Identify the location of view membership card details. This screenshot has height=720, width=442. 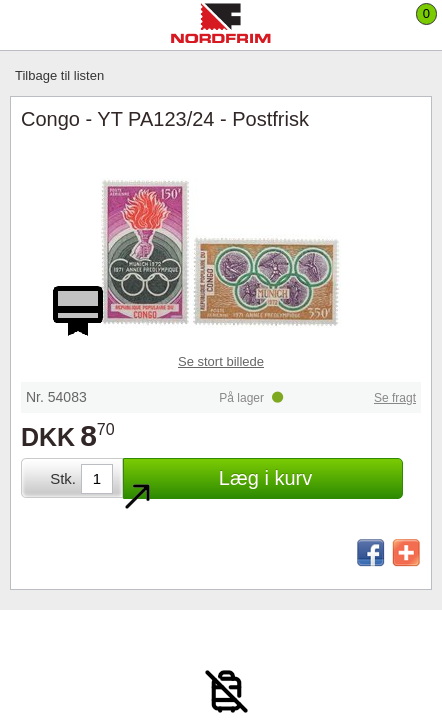
(78, 311).